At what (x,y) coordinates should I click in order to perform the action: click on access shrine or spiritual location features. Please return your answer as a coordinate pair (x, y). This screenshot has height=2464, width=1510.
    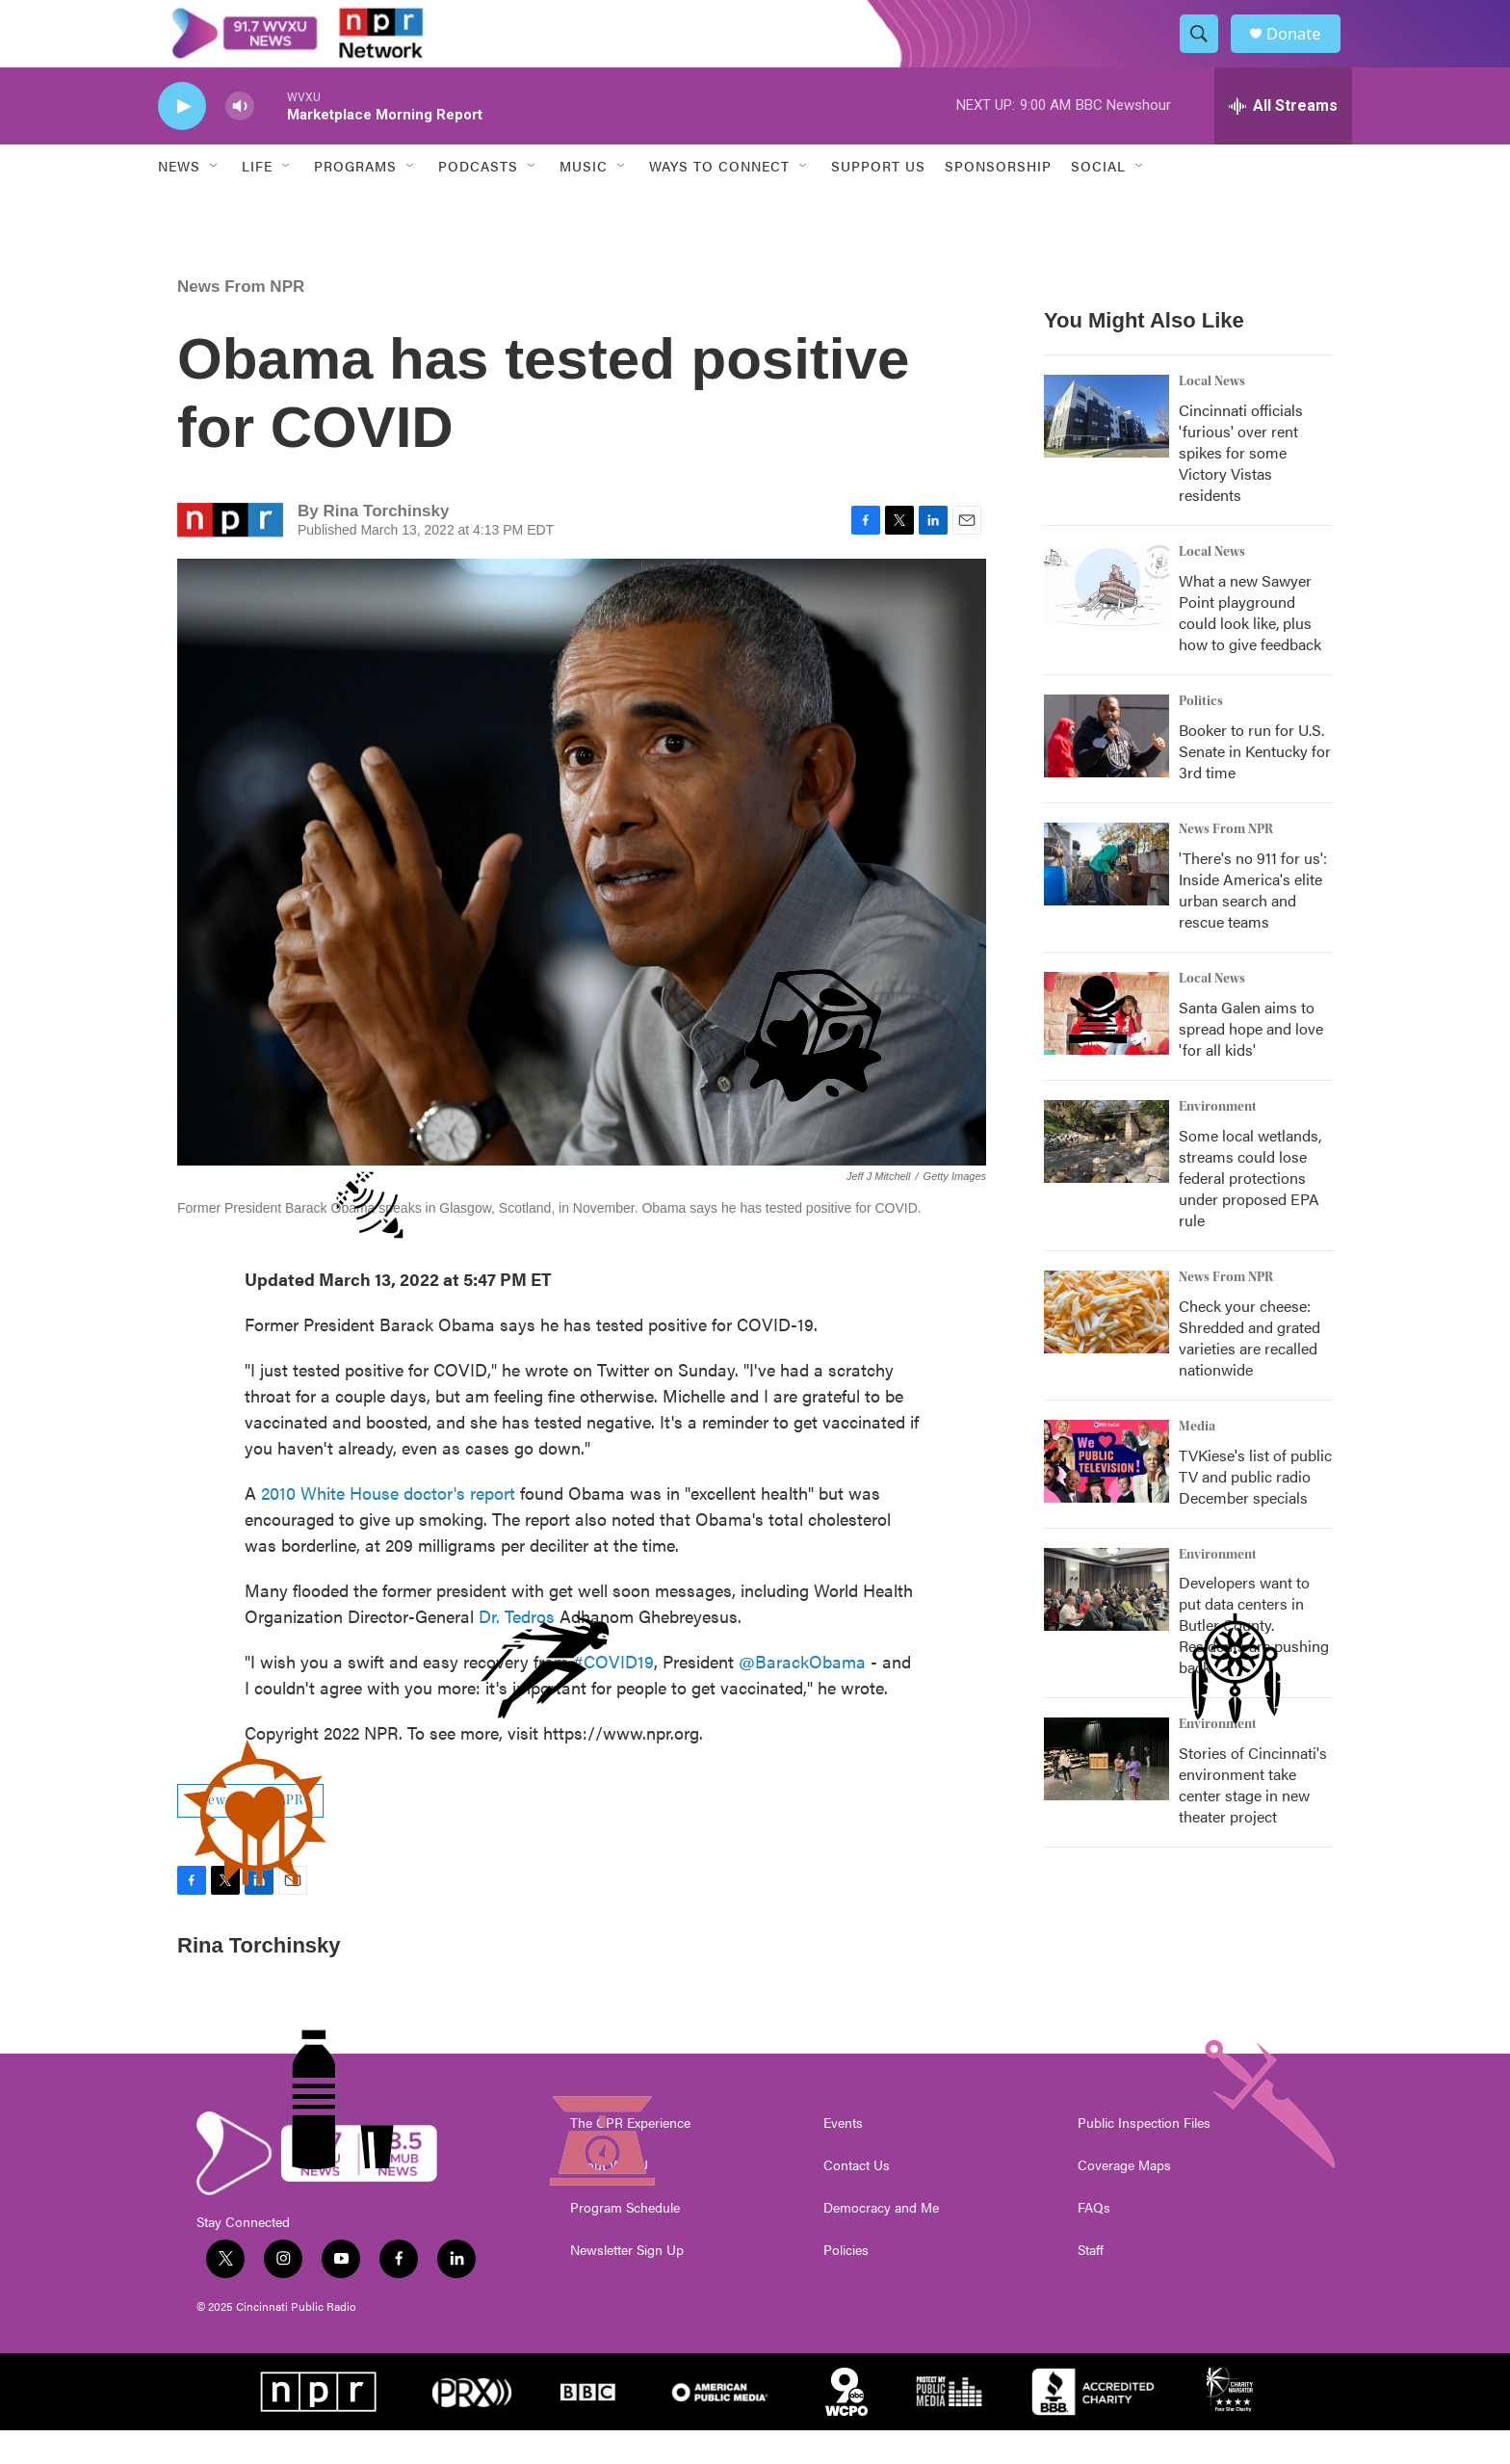
    Looking at the image, I should click on (1098, 1009).